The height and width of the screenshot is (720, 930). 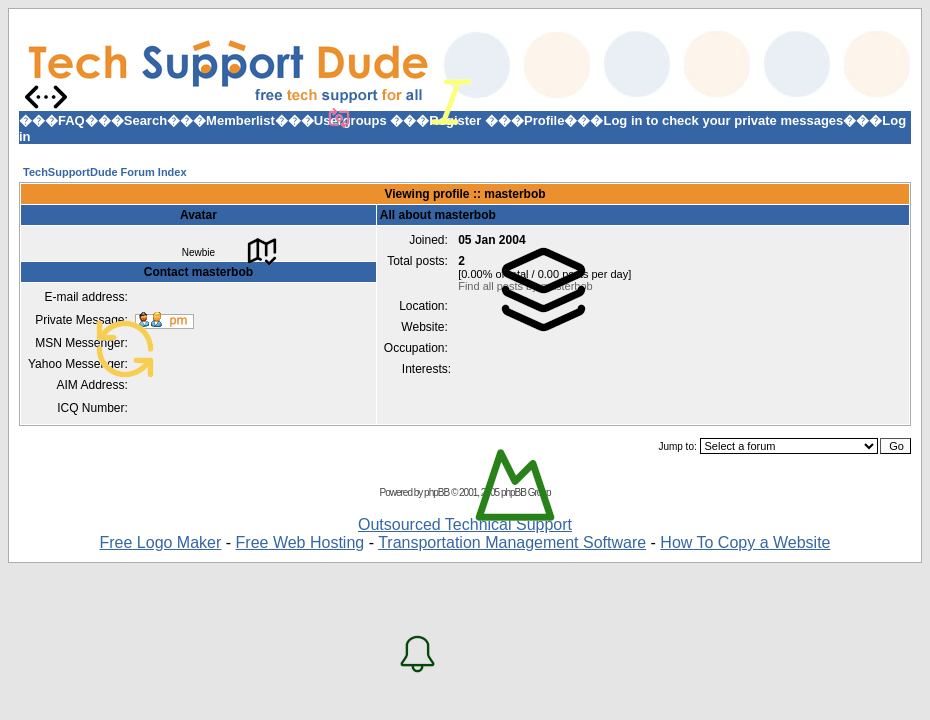 I want to click on refresh or reload content, so click(x=125, y=349).